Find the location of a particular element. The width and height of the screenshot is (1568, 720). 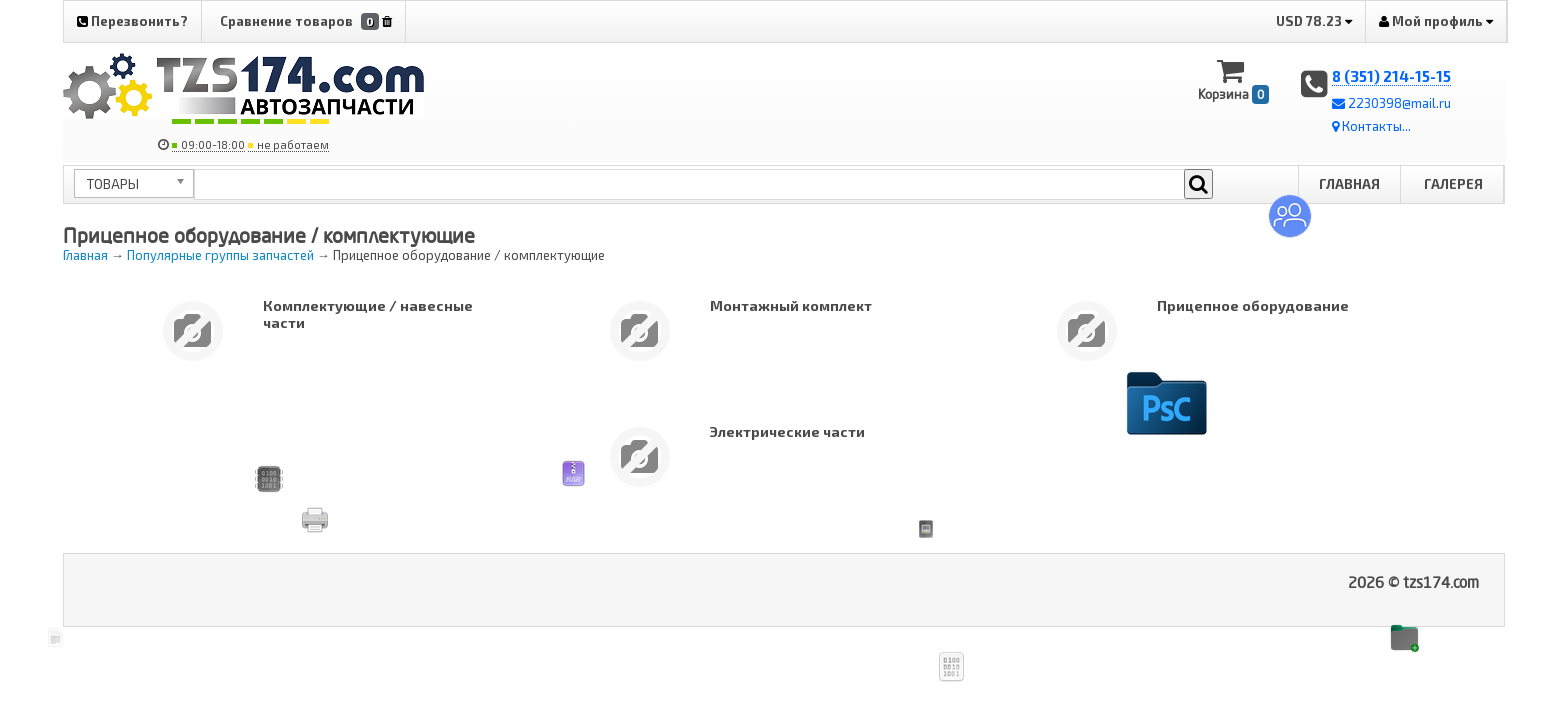

firmware file type indicator is located at coordinates (269, 479).